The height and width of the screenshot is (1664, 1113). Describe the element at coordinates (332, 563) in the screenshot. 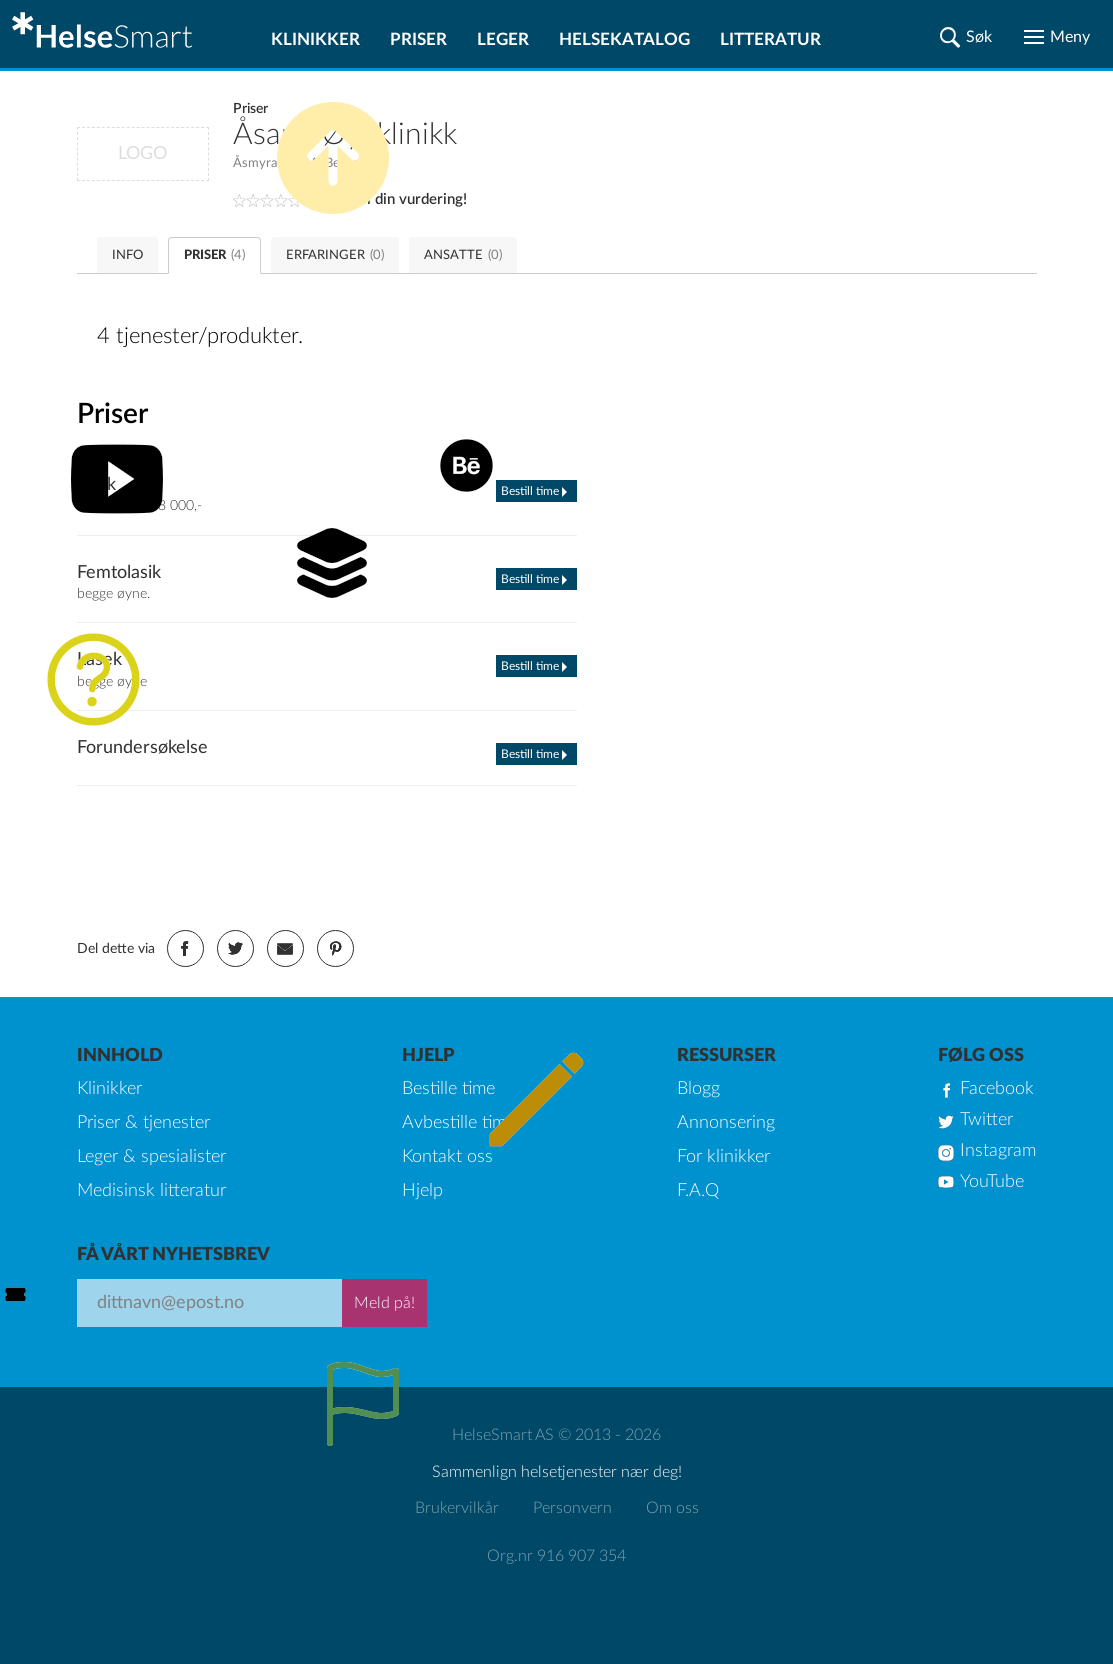

I see `view or manage layers` at that location.